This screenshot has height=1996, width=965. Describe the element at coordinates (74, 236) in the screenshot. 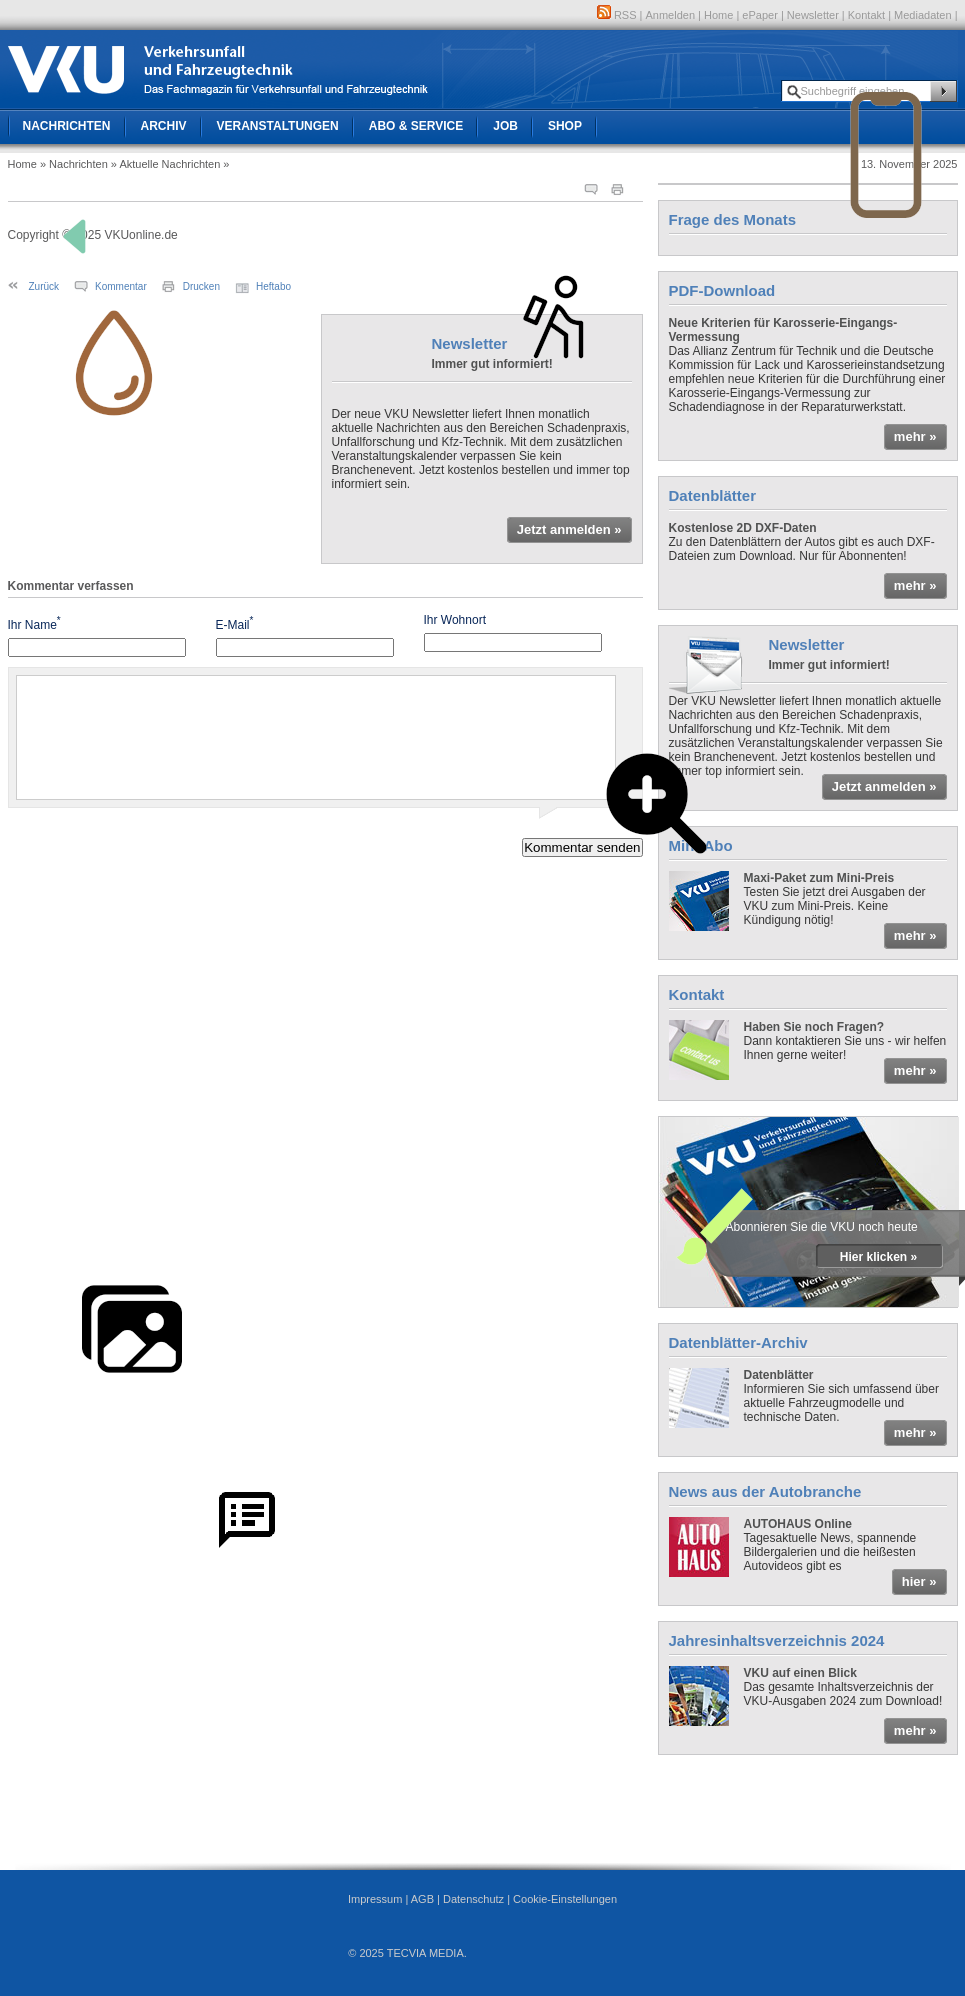

I see `go back to the previous screen` at that location.